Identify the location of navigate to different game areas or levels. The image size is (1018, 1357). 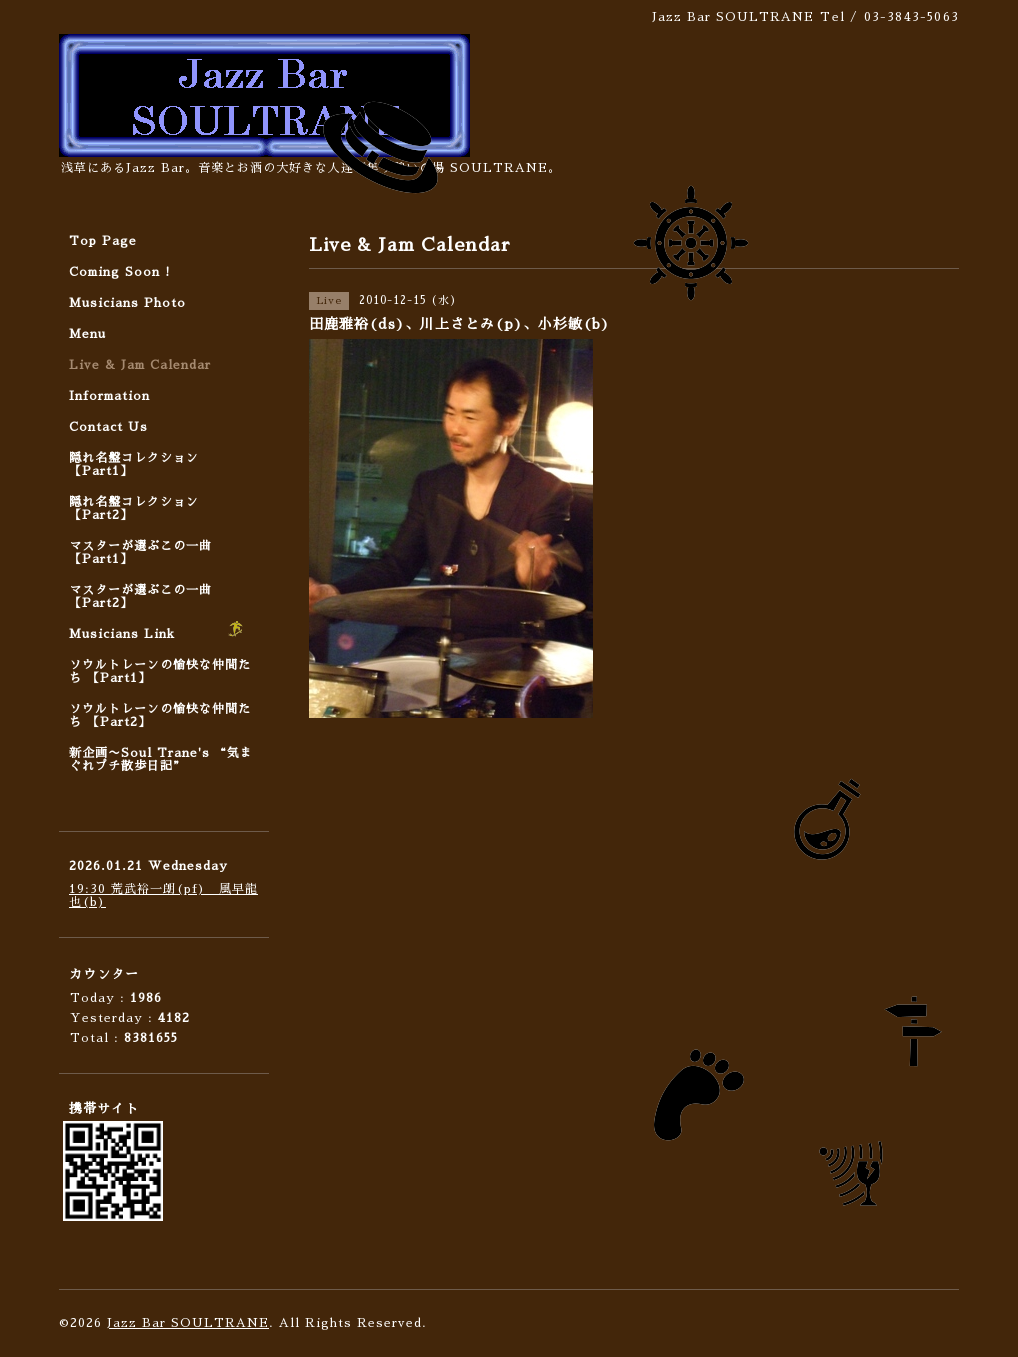
(913, 1030).